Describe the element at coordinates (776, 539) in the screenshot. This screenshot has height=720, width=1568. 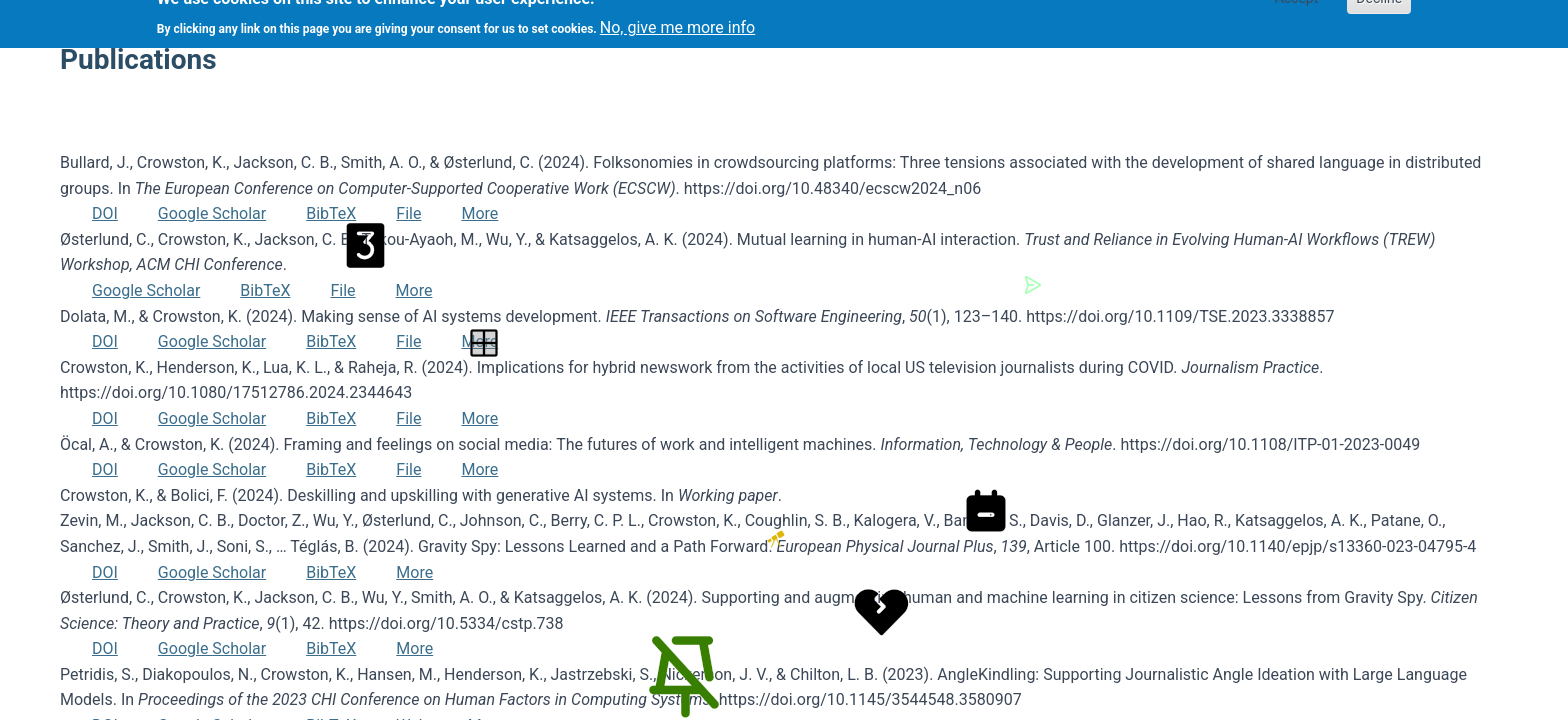
I see `explore or discover new content` at that location.